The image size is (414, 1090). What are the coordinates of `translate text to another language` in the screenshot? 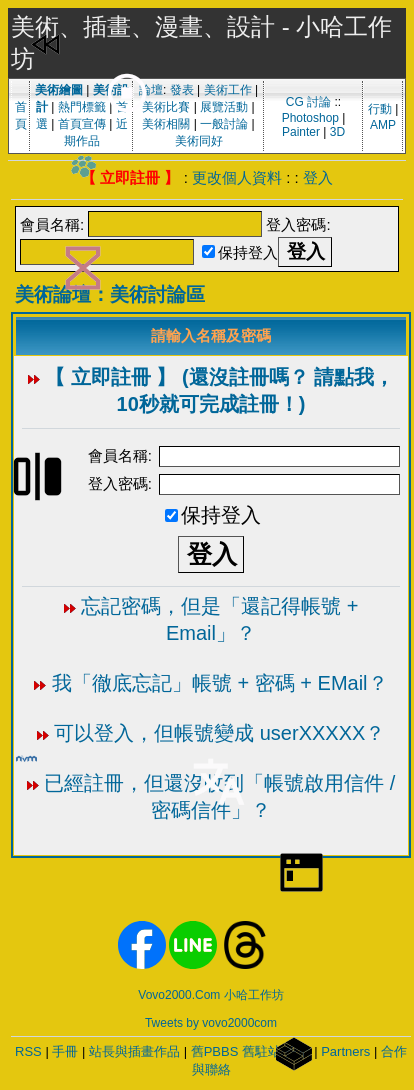 It's located at (218, 783).